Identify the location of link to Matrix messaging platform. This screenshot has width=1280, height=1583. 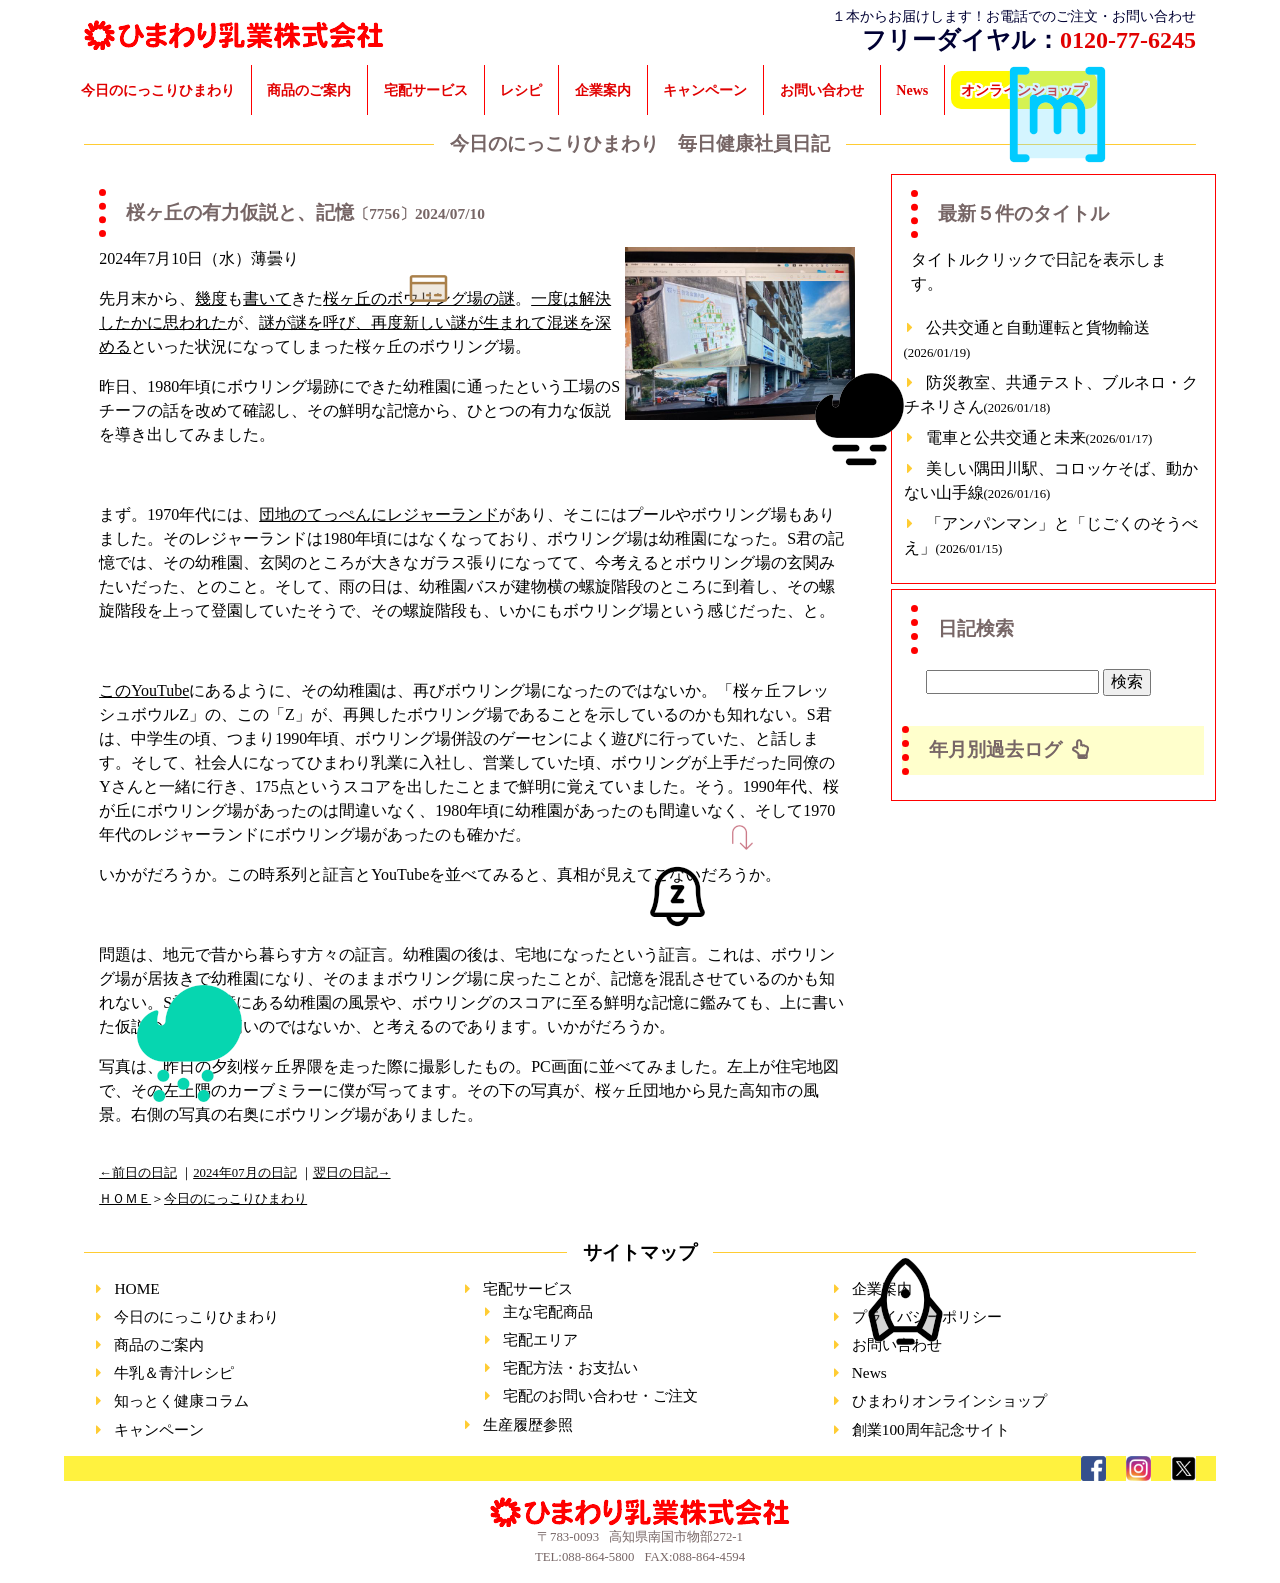
(1057, 114).